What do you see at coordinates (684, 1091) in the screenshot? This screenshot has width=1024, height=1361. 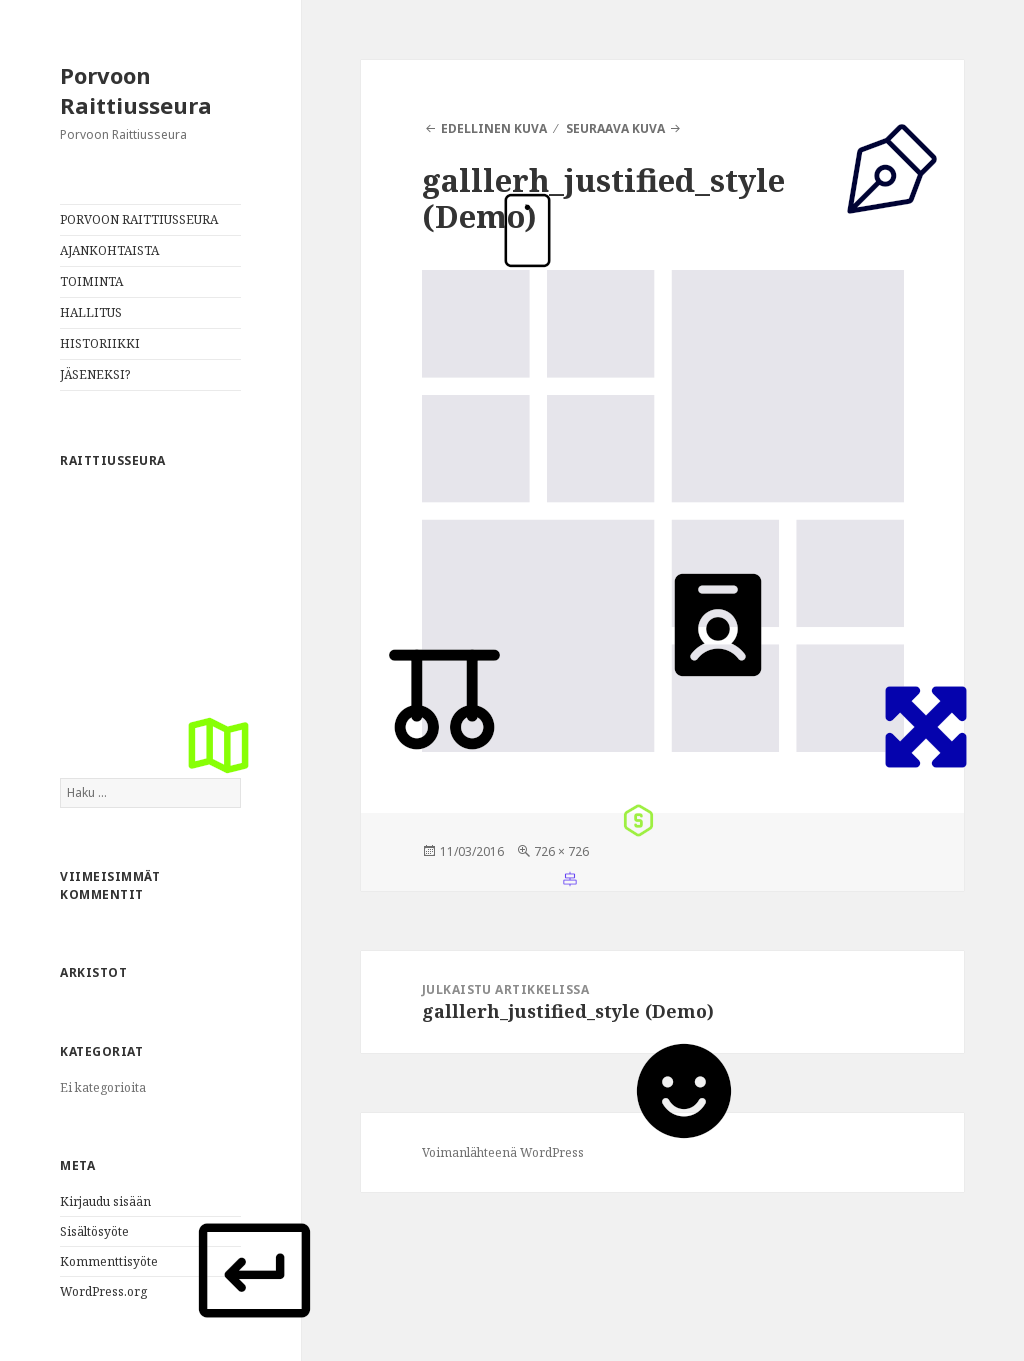 I see `add an emoji or reaction` at bounding box center [684, 1091].